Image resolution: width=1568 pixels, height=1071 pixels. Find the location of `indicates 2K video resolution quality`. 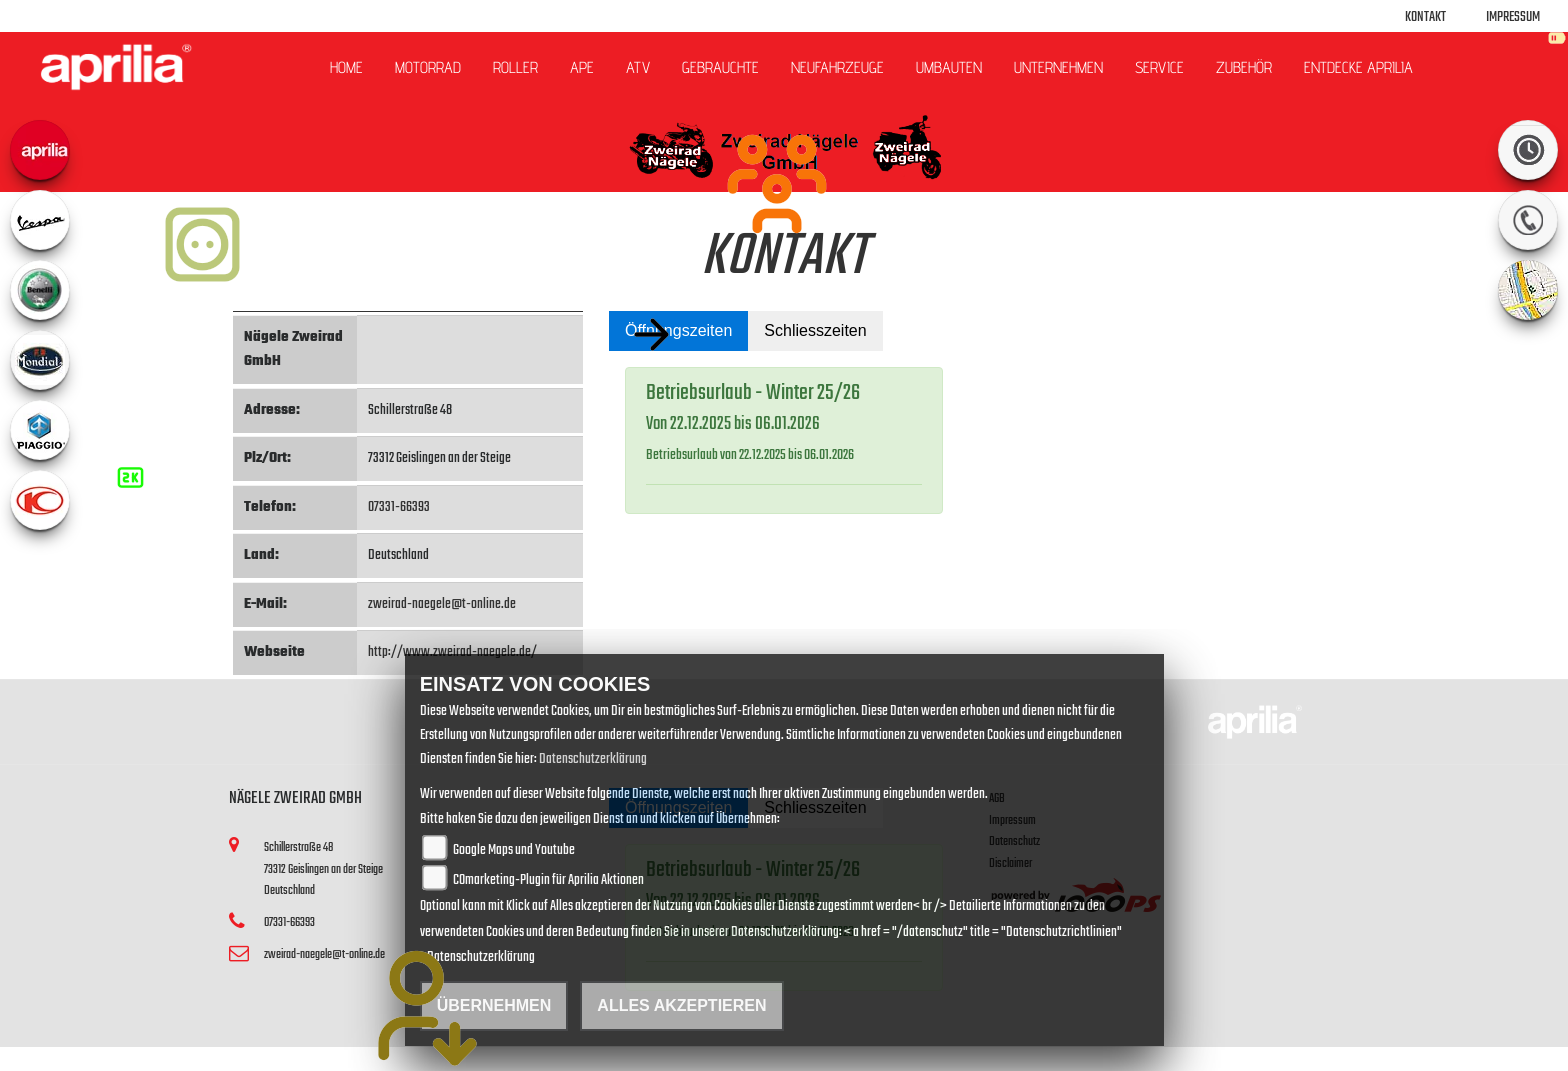

indicates 2K video resolution quality is located at coordinates (130, 477).